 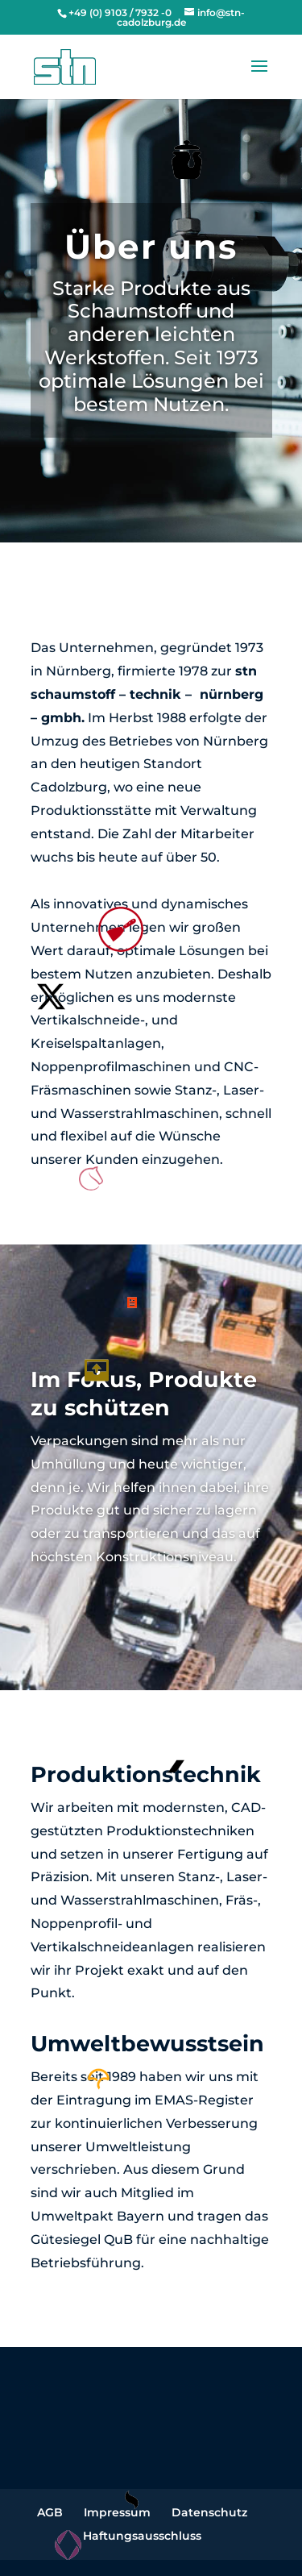 I want to click on link to Codecov code coverage service, so click(x=98, y=2079).